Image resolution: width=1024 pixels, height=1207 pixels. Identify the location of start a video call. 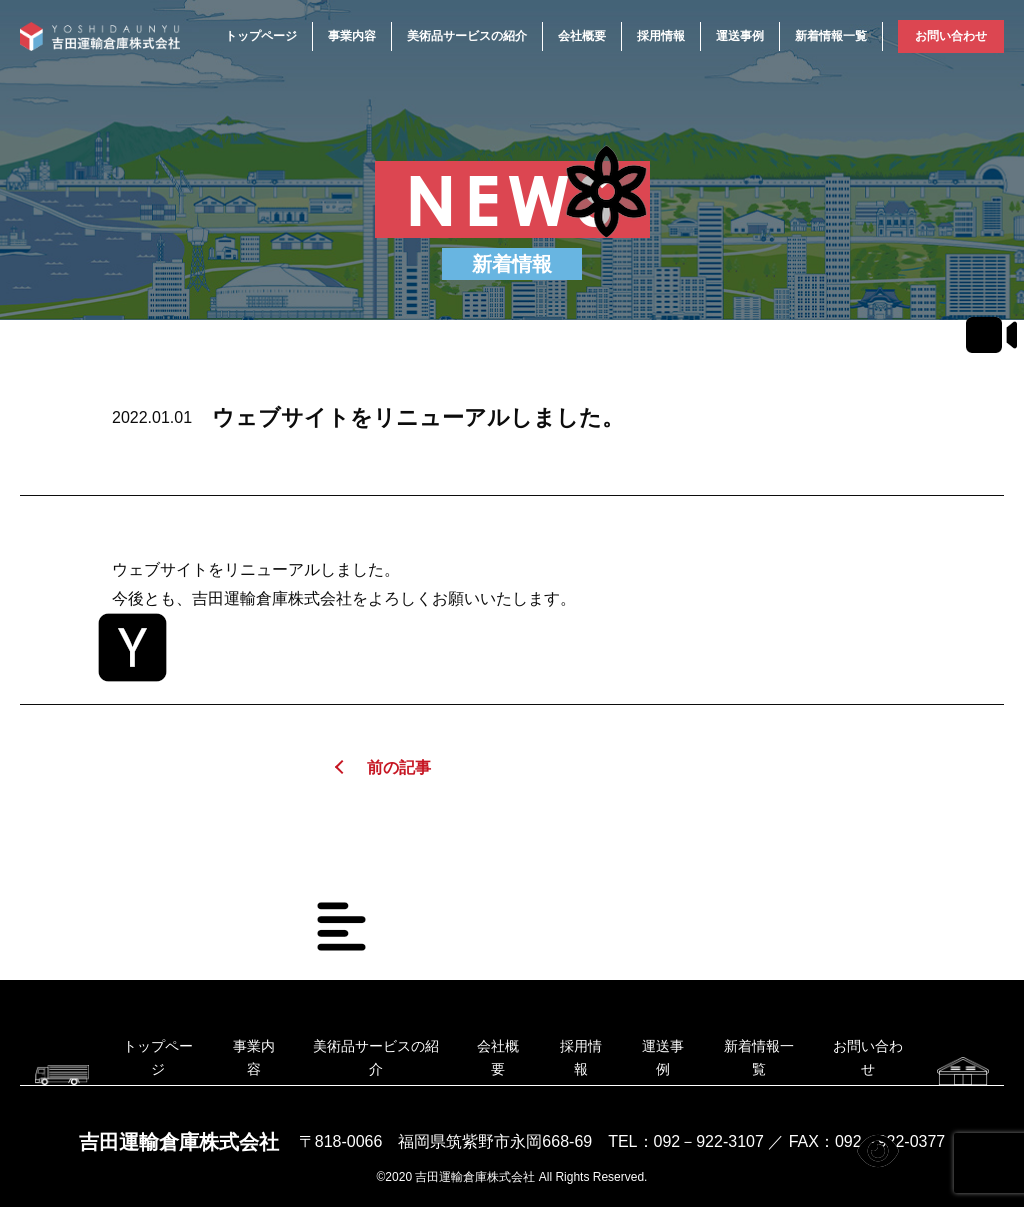
(990, 335).